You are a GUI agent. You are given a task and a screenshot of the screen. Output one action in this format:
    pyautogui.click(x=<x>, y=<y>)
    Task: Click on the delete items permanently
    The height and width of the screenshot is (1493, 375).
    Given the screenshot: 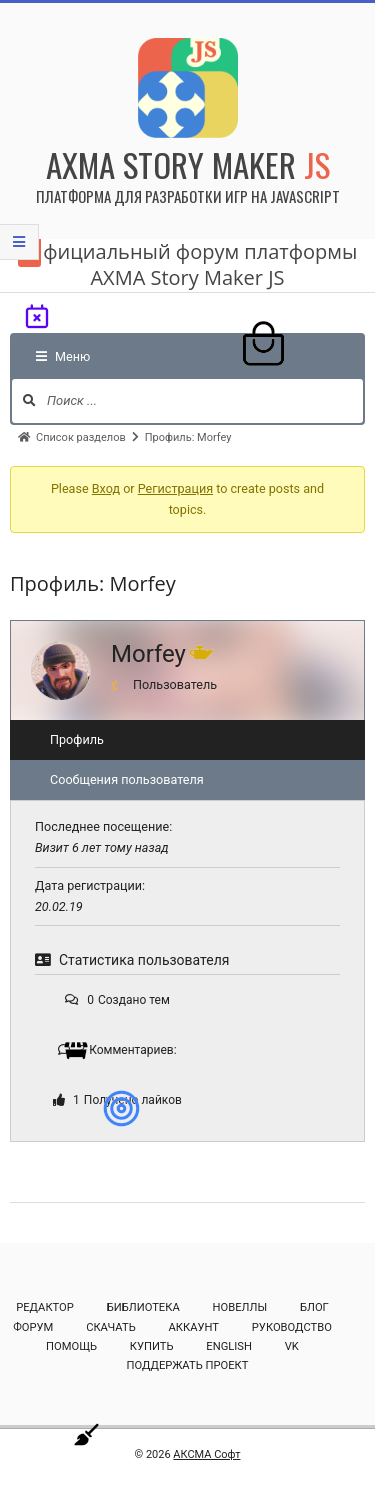 What is the action you would take?
    pyautogui.click(x=76, y=1050)
    